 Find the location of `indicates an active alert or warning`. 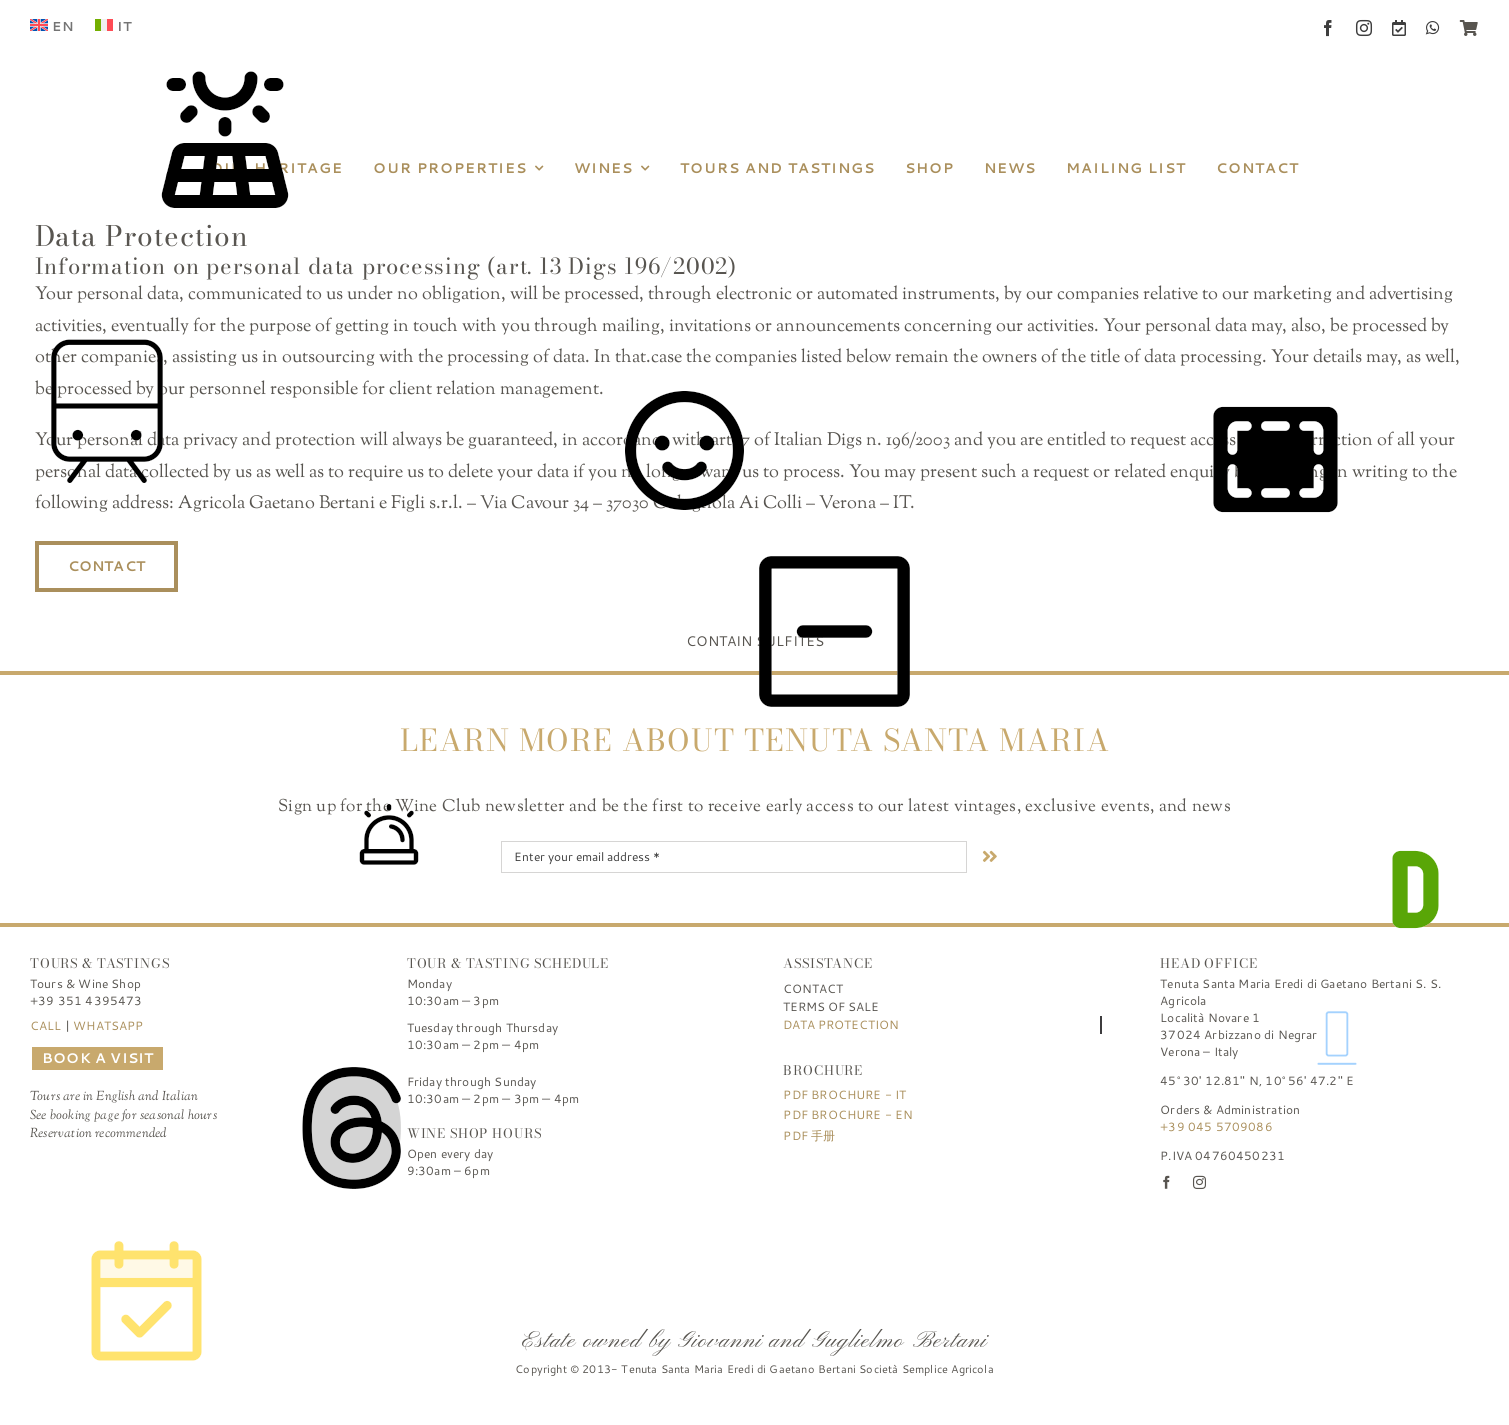

indicates an active alert or warning is located at coordinates (389, 840).